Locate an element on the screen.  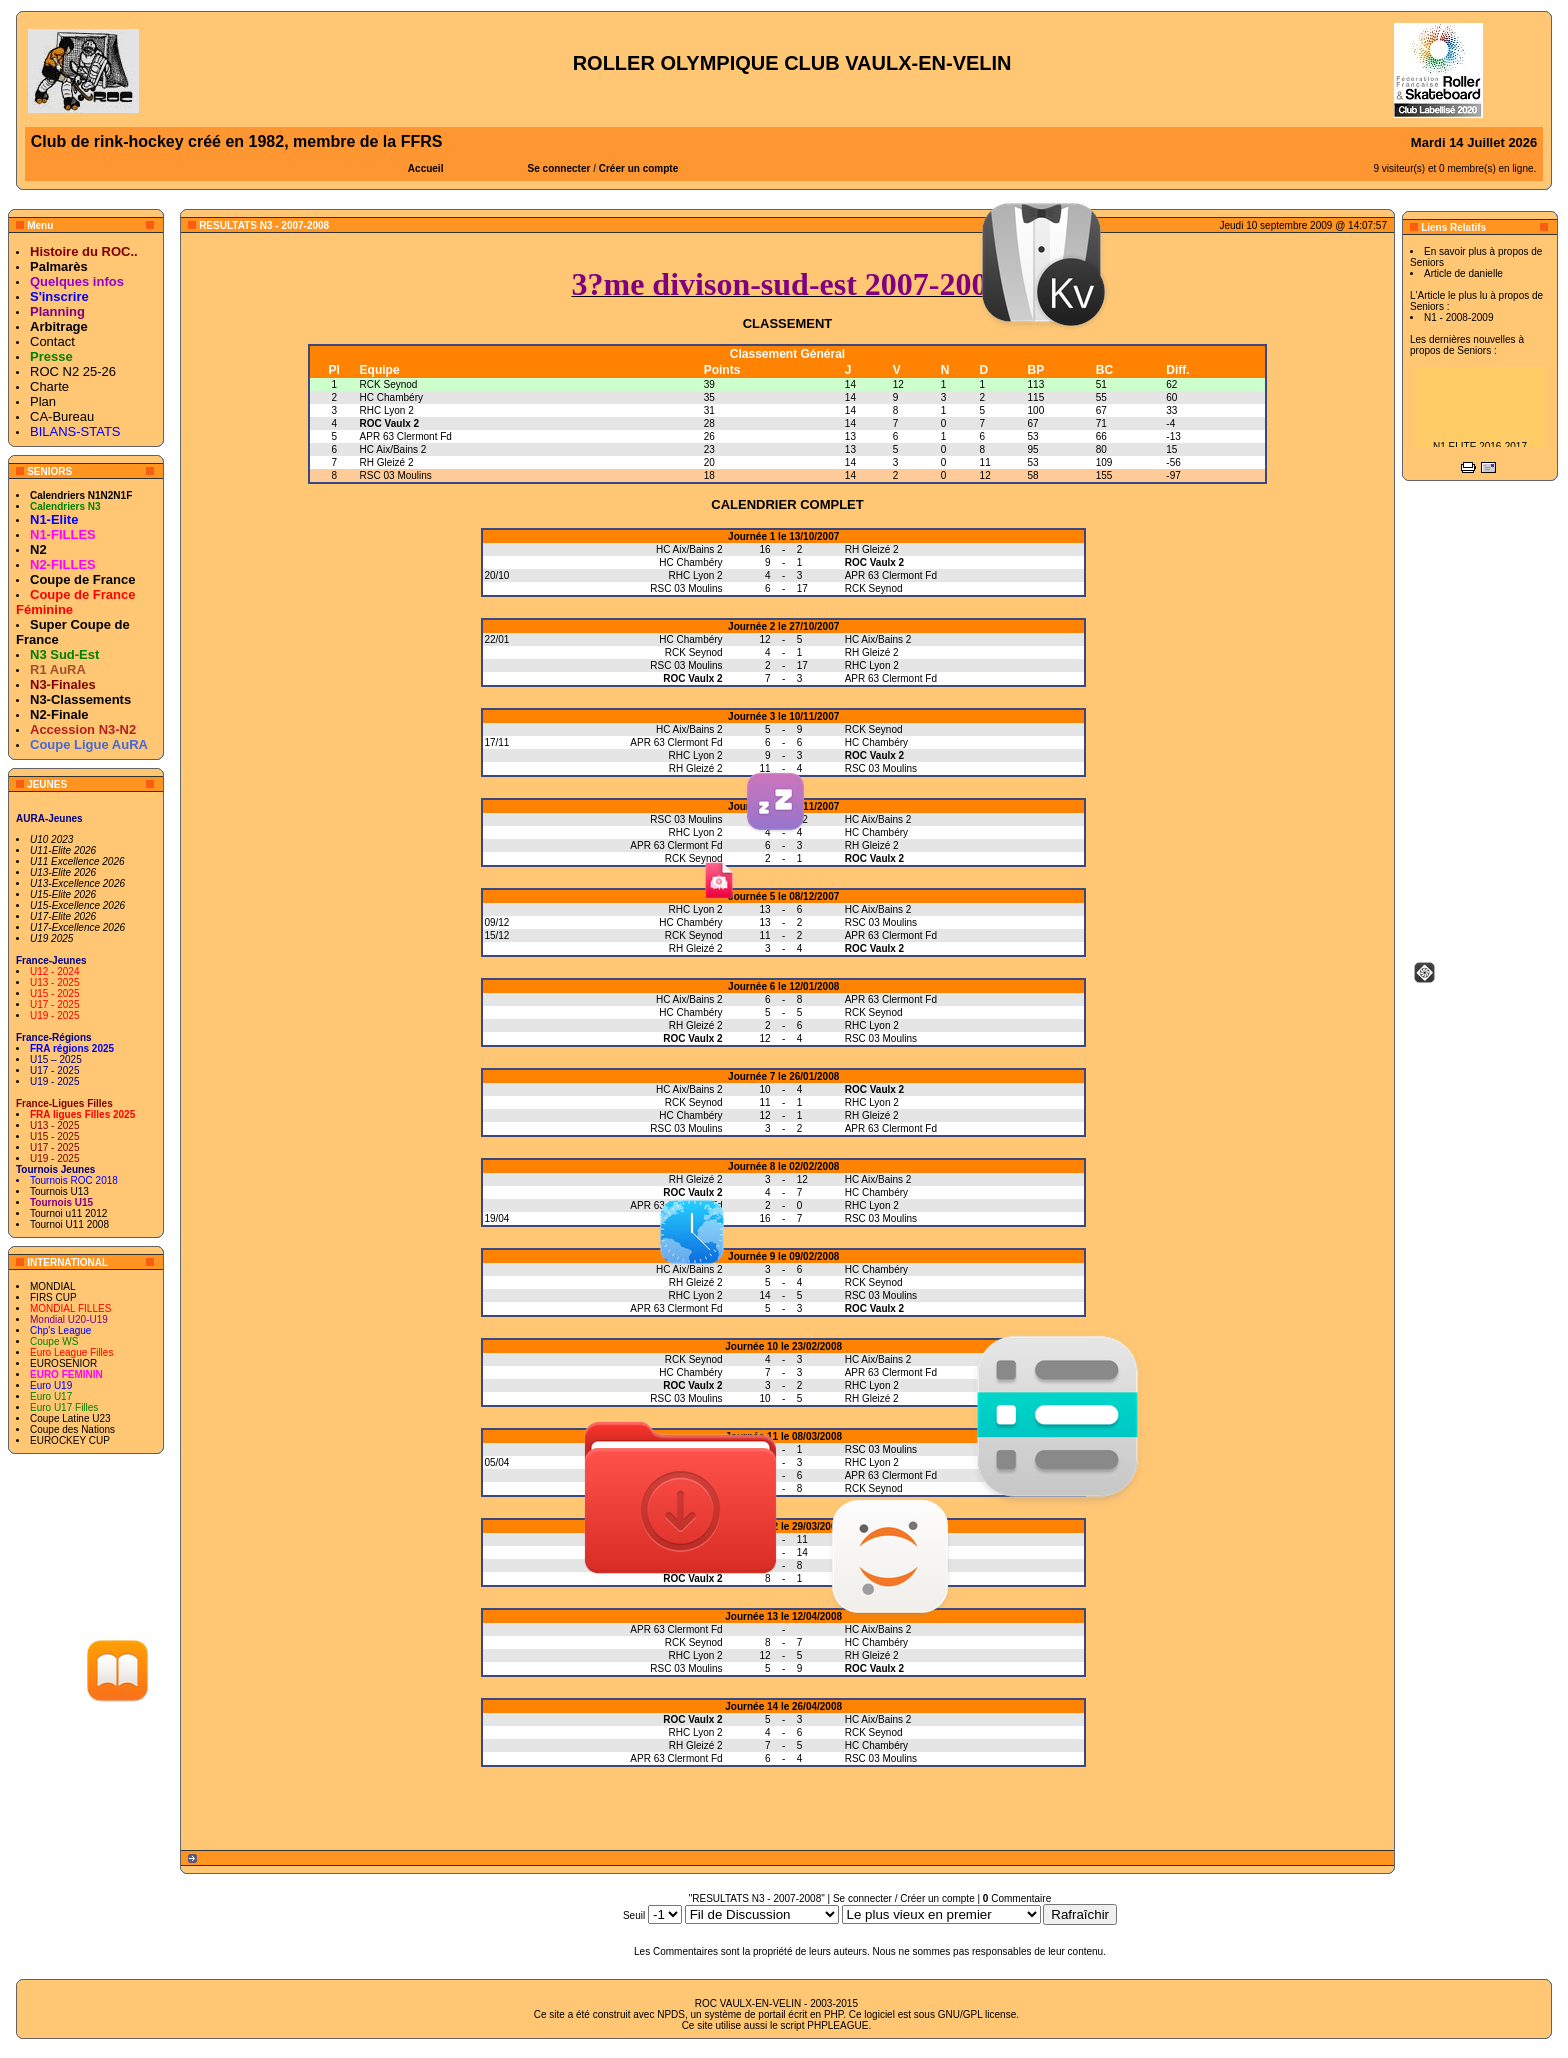
open network time protocol settings is located at coordinates (692, 1232).